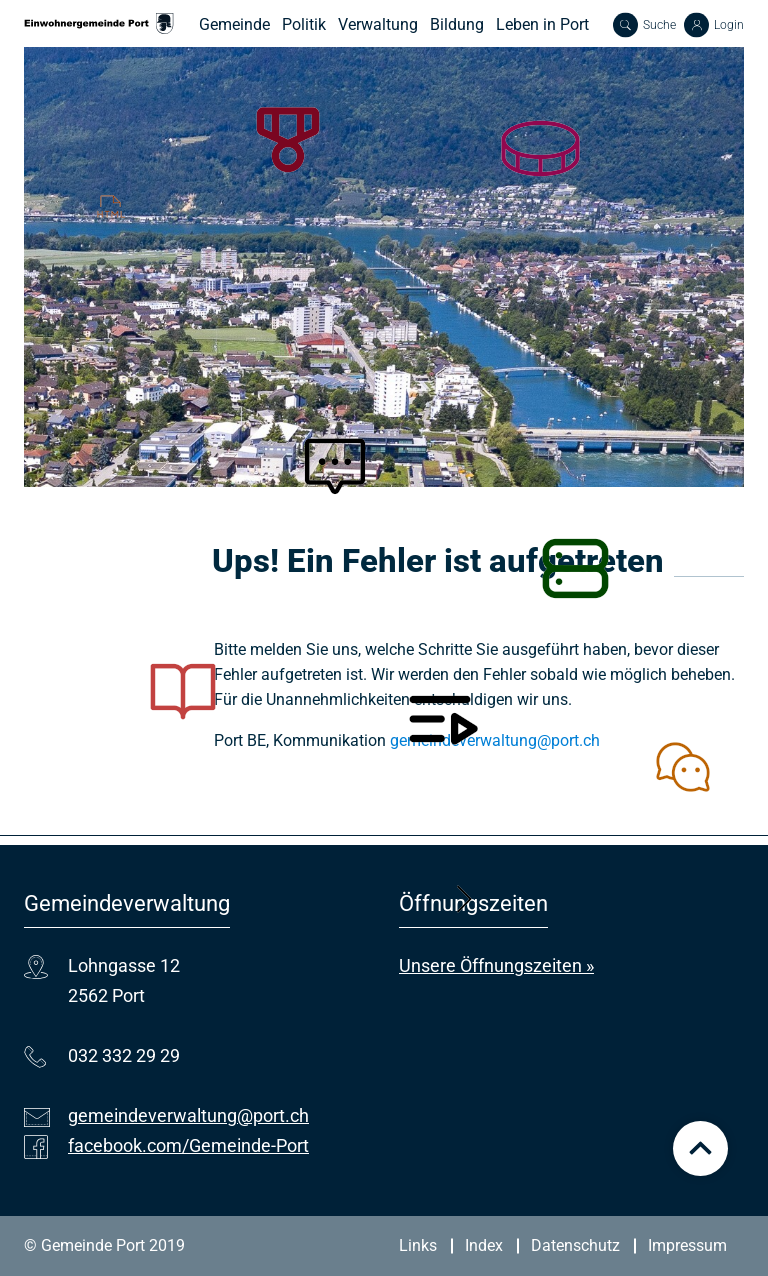 The image size is (768, 1276). What do you see at coordinates (683, 767) in the screenshot?
I see `open wechat messaging app` at bounding box center [683, 767].